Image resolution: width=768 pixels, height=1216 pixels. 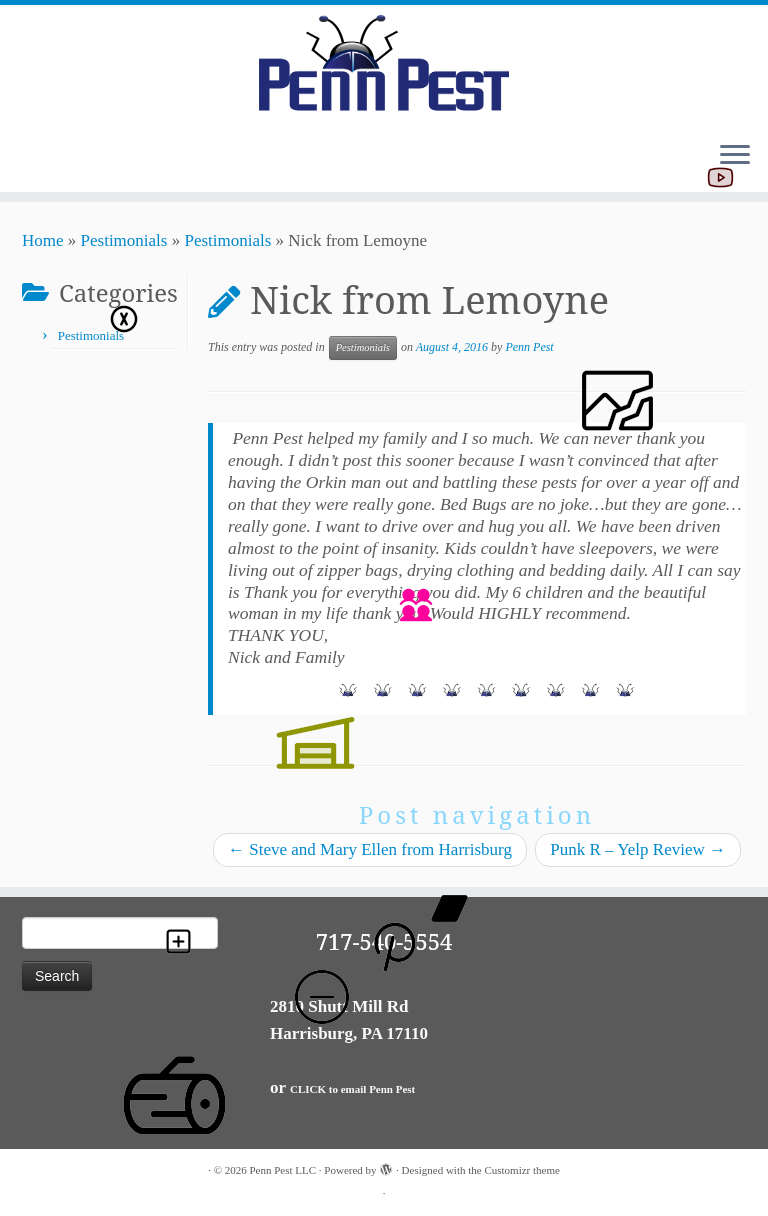 I want to click on access warehouse or storage inventory, so click(x=315, y=745).